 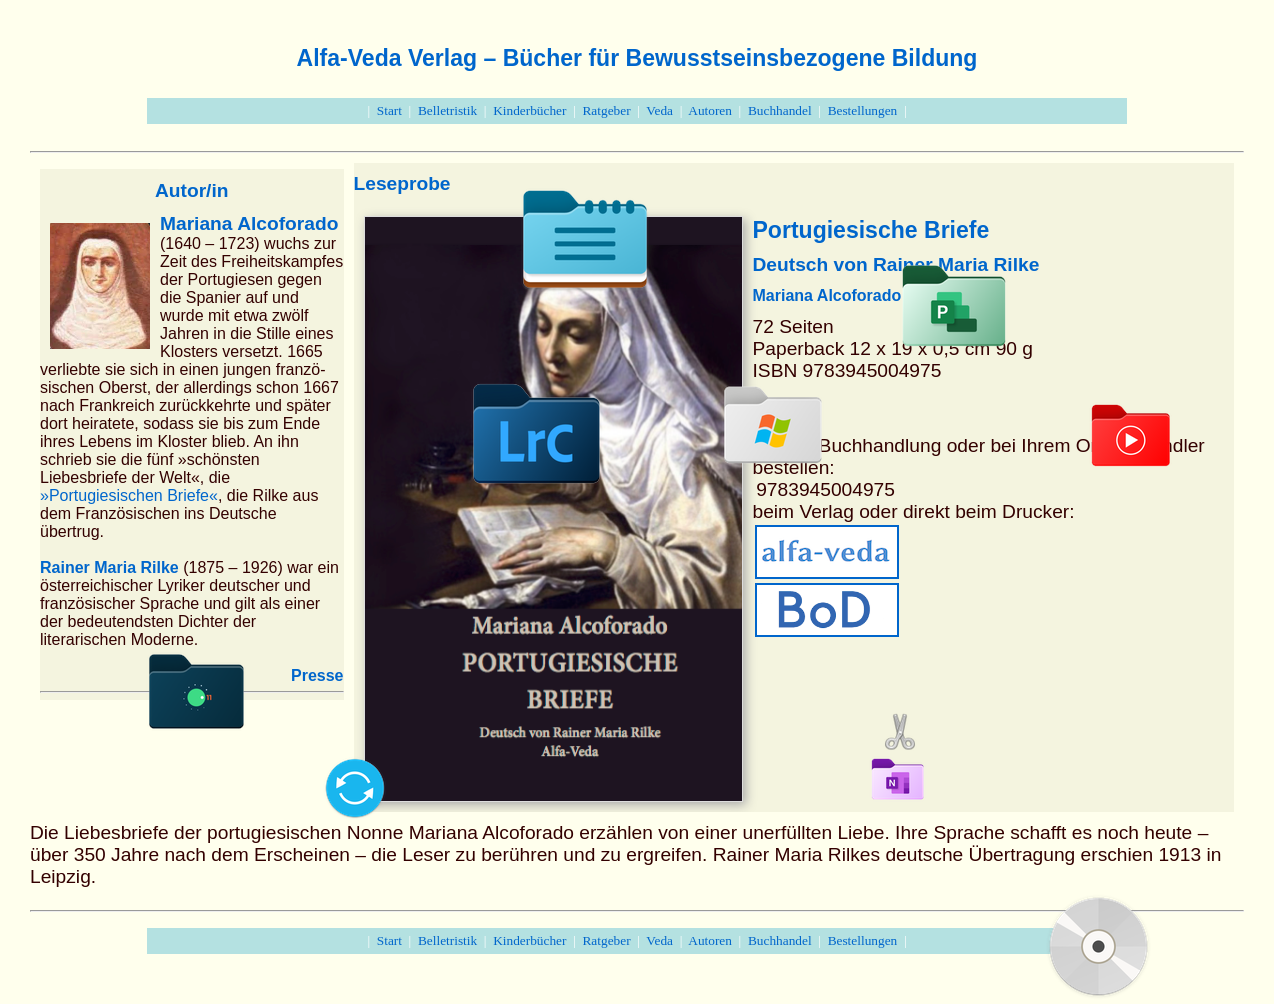 I want to click on open android 11 system folder, so click(x=196, y=694).